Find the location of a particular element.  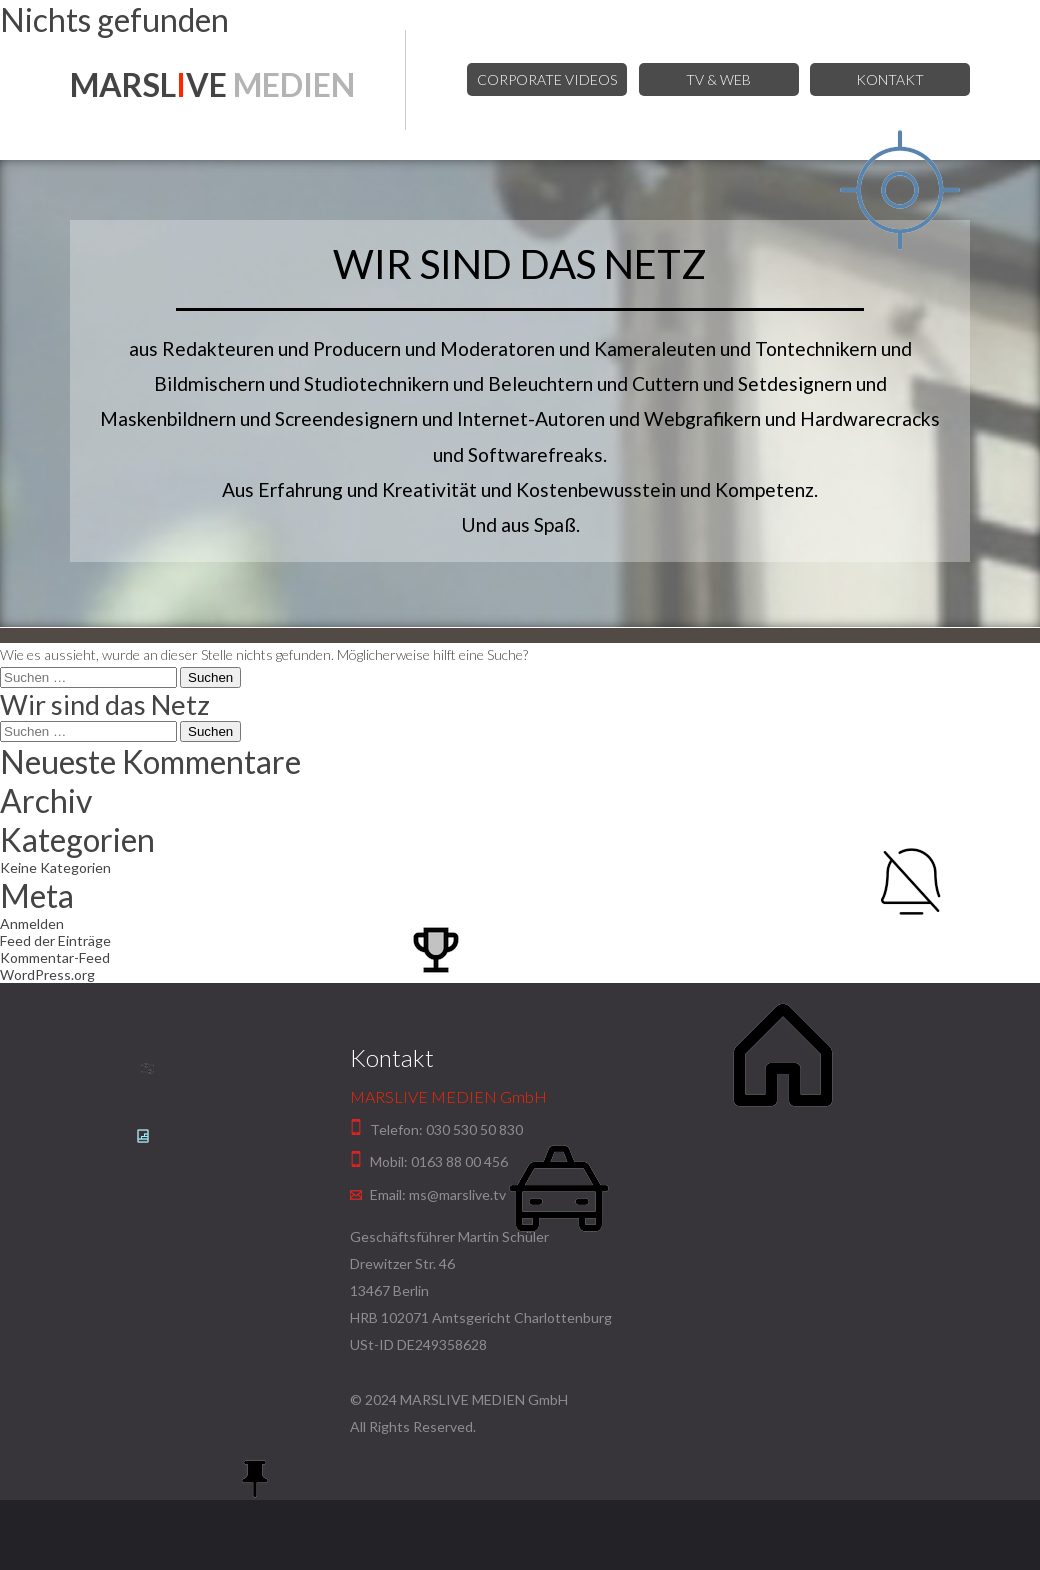

adjust settings or preferences is located at coordinates (147, 1068).